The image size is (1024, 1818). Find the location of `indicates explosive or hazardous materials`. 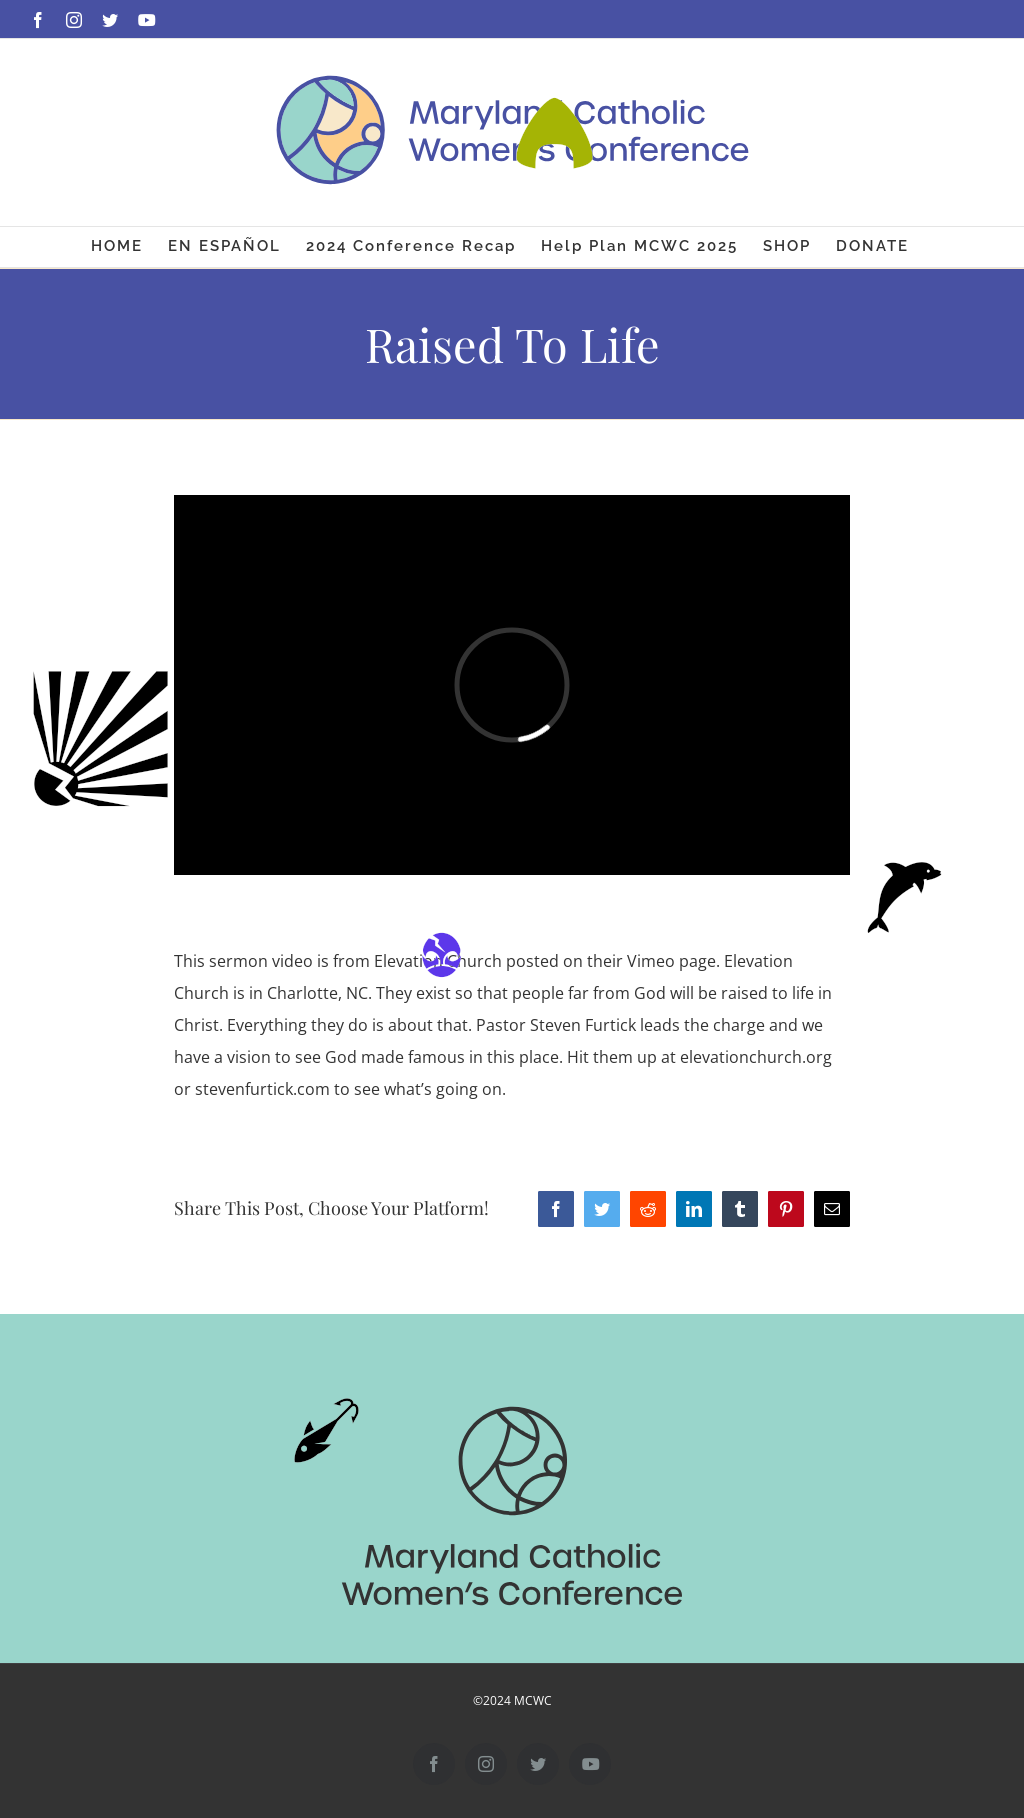

indicates explosive or hazardous materials is located at coordinates (100, 739).